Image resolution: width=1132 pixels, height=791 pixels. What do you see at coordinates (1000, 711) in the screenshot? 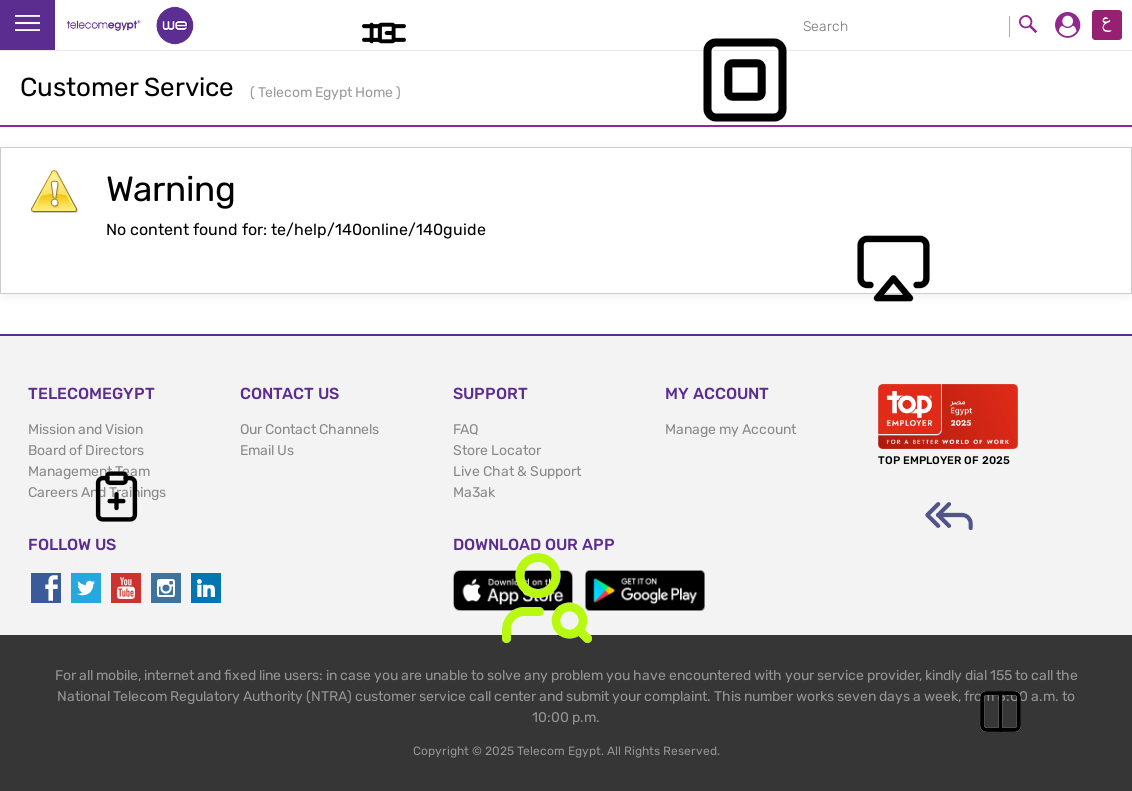
I see `switch to two-column layout` at bounding box center [1000, 711].